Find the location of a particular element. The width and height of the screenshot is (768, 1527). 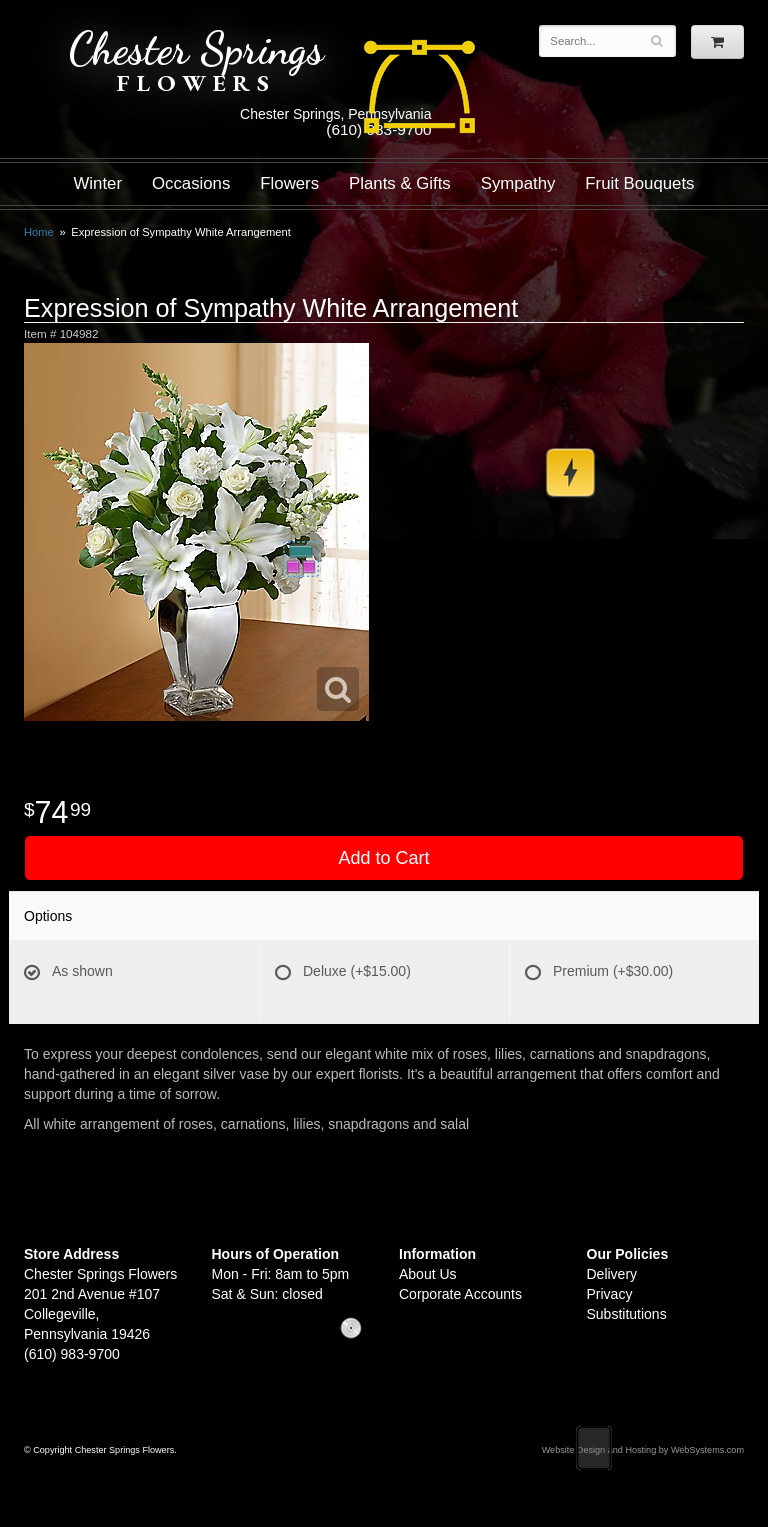

access power and battery settings is located at coordinates (570, 472).